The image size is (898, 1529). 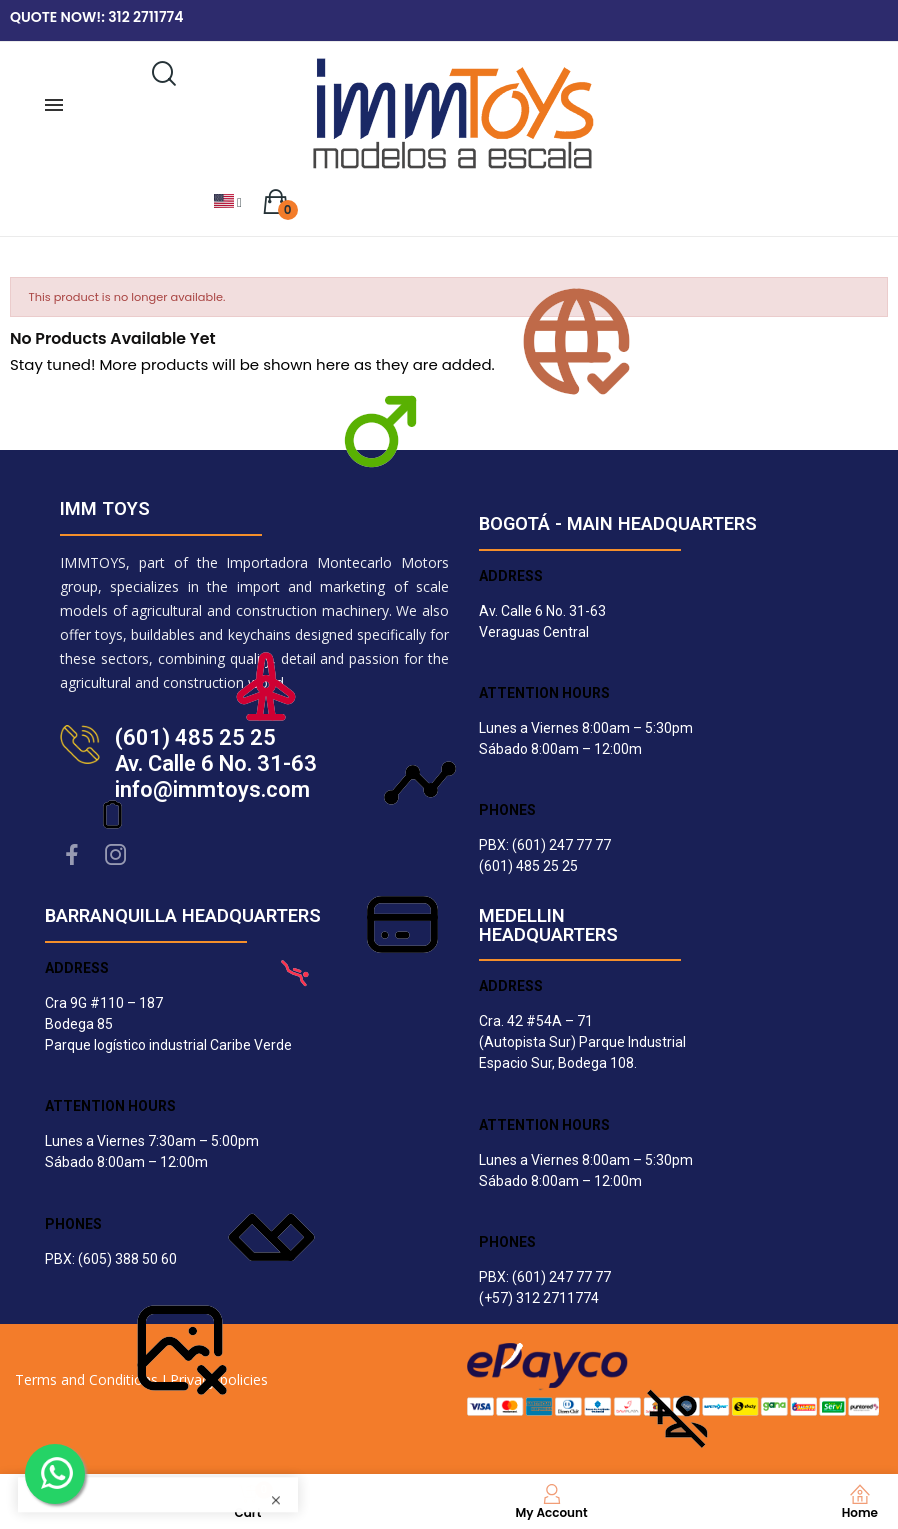 I want to click on view wind energy or renewable power settings, so click(x=266, y=688).